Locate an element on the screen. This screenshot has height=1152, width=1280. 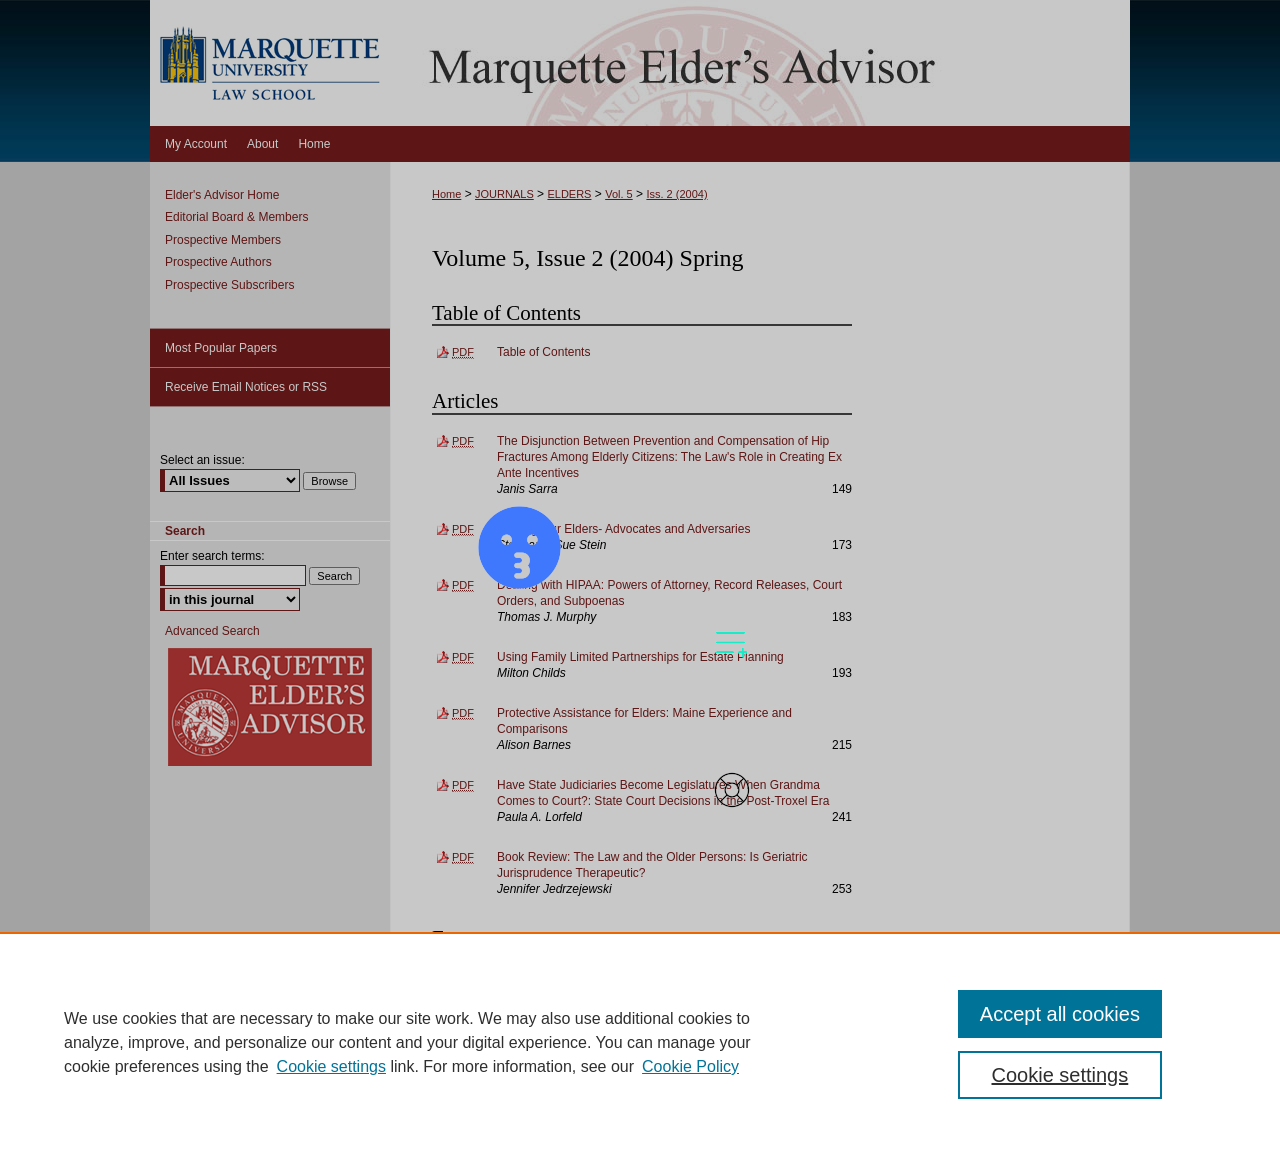
access help or support is located at coordinates (732, 790).